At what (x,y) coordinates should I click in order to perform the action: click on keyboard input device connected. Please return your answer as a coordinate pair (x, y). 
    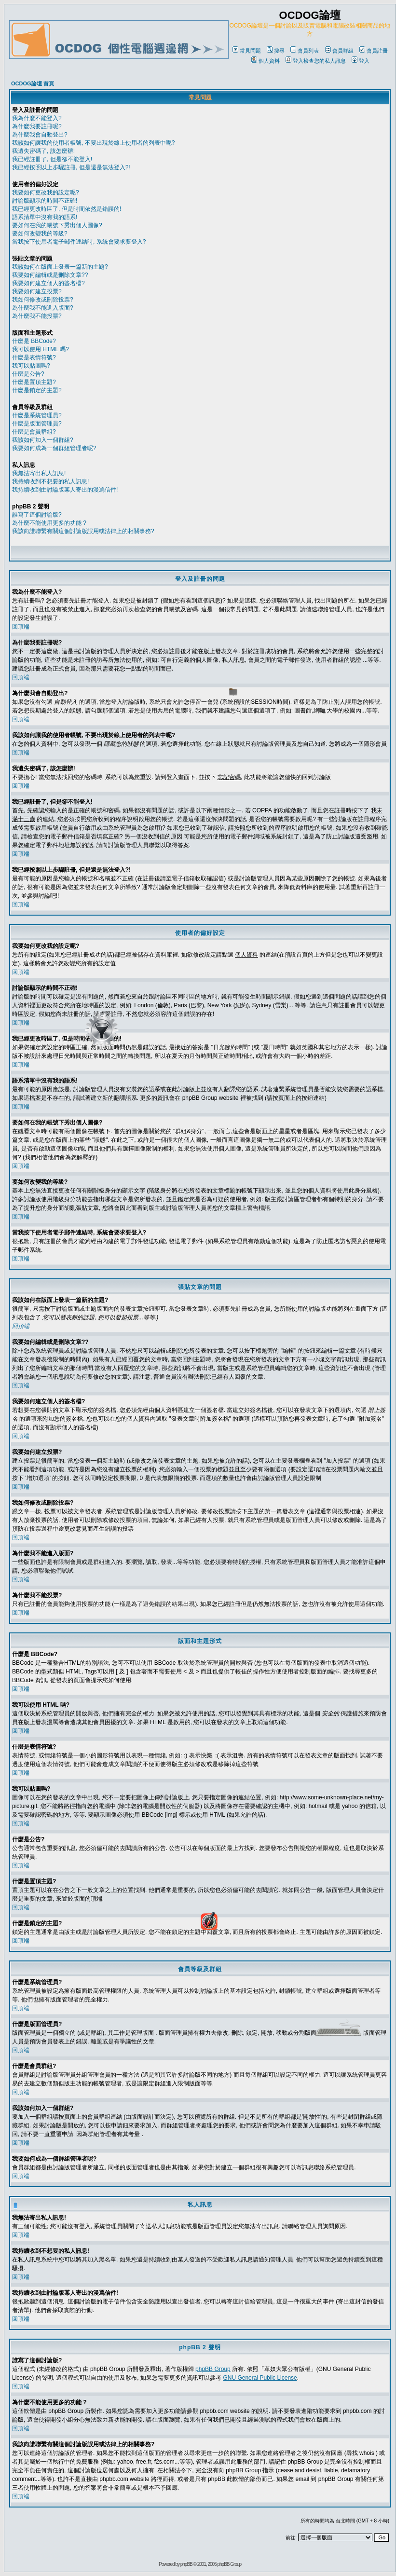
    Looking at the image, I should click on (338, 2027).